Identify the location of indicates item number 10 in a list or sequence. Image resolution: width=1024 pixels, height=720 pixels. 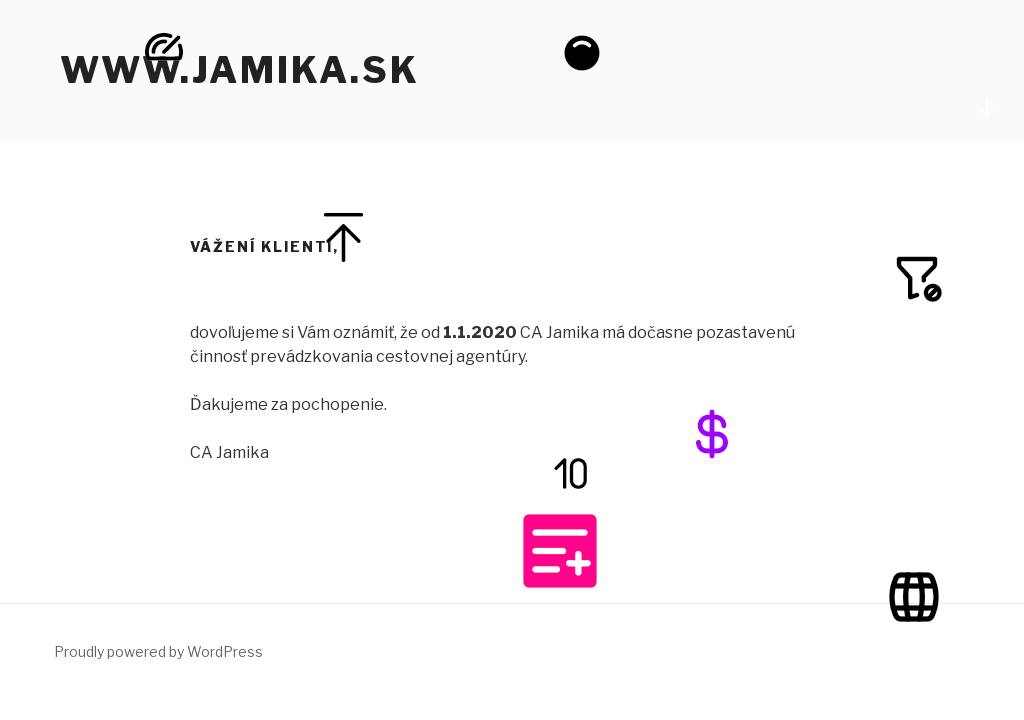
(571, 473).